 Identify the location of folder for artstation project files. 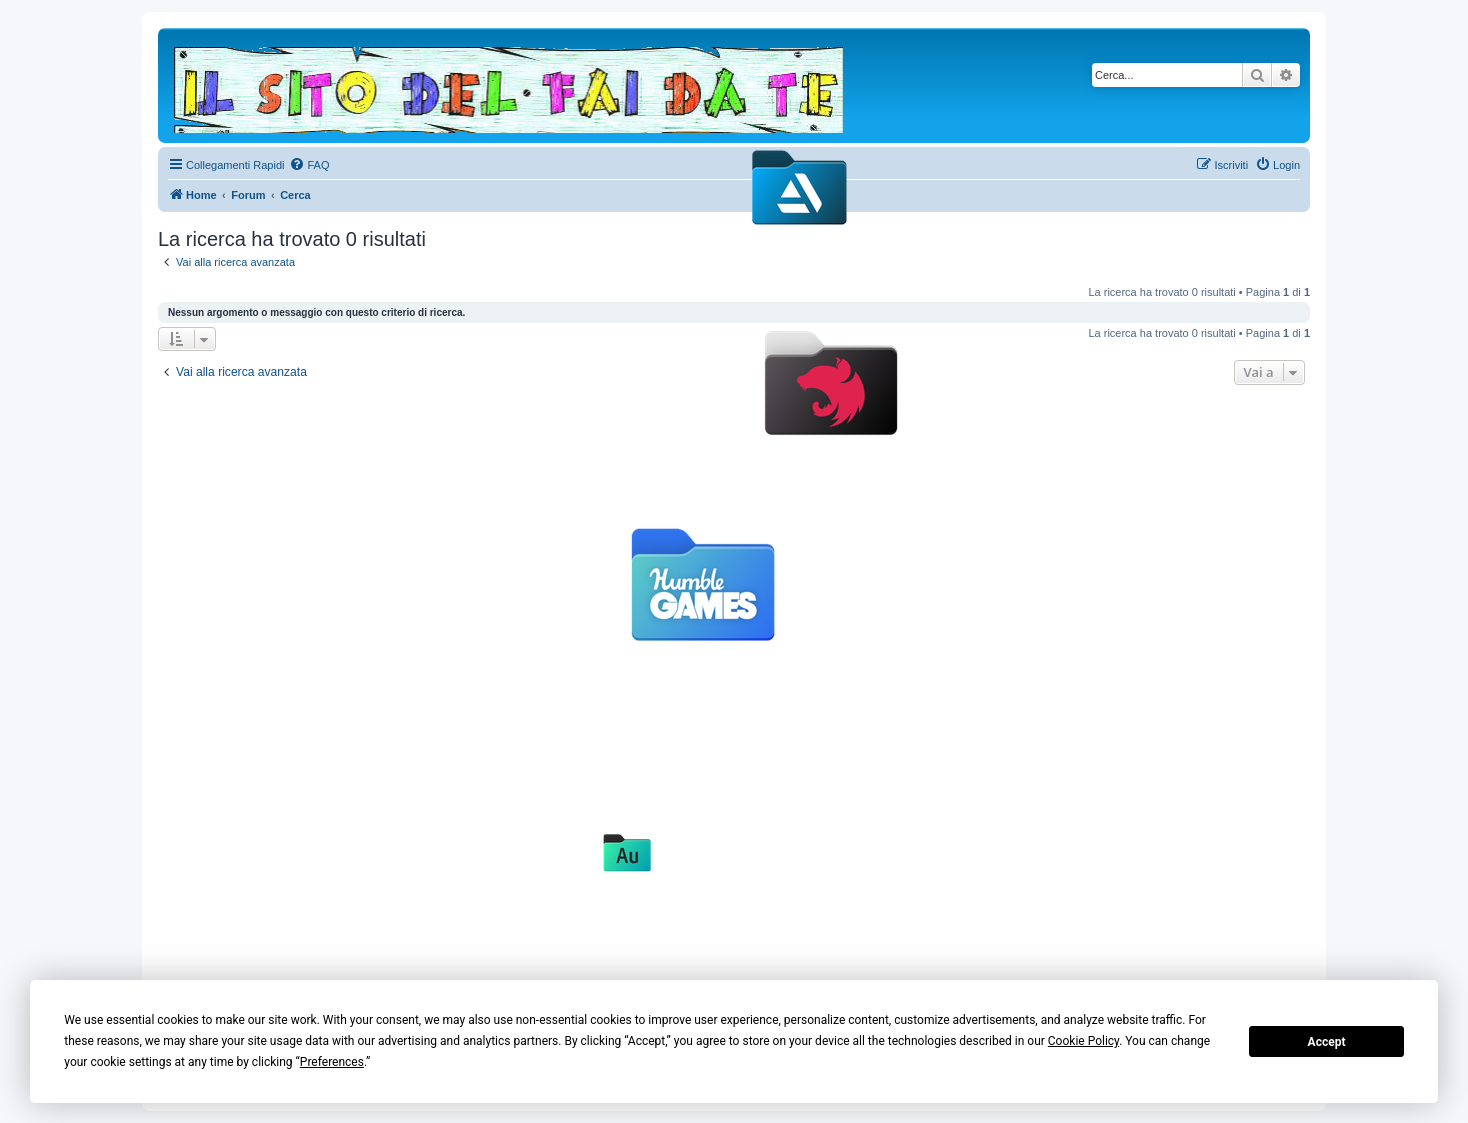
(799, 190).